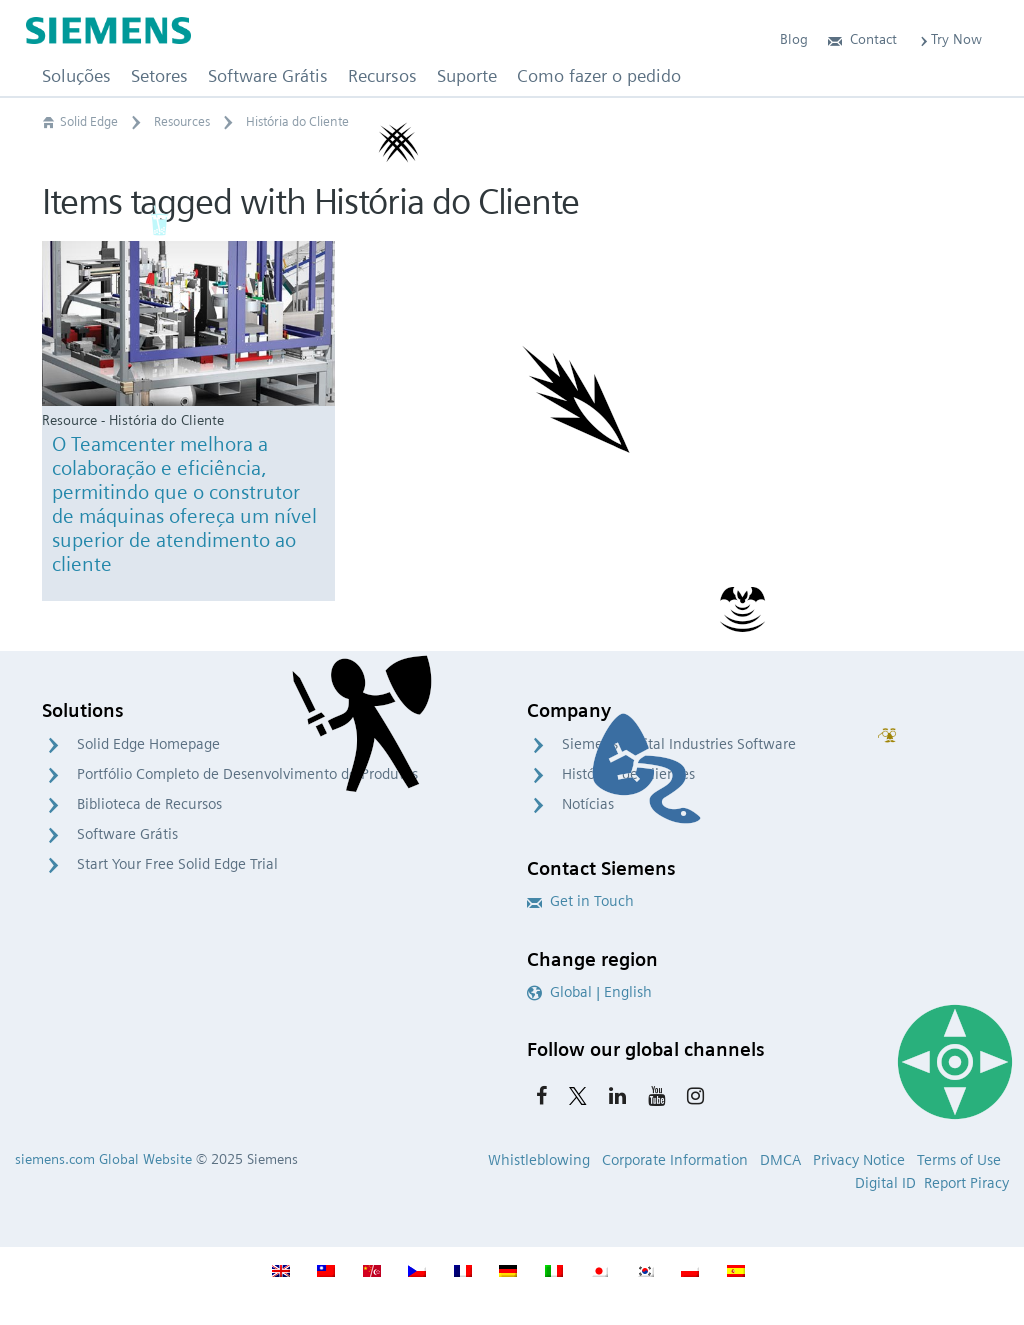 This screenshot has height=1325, width=1024. Describe the element at coordinates (646, 768) in the screenshot. I see `indicates a snake egg hatching in a game` at that location.